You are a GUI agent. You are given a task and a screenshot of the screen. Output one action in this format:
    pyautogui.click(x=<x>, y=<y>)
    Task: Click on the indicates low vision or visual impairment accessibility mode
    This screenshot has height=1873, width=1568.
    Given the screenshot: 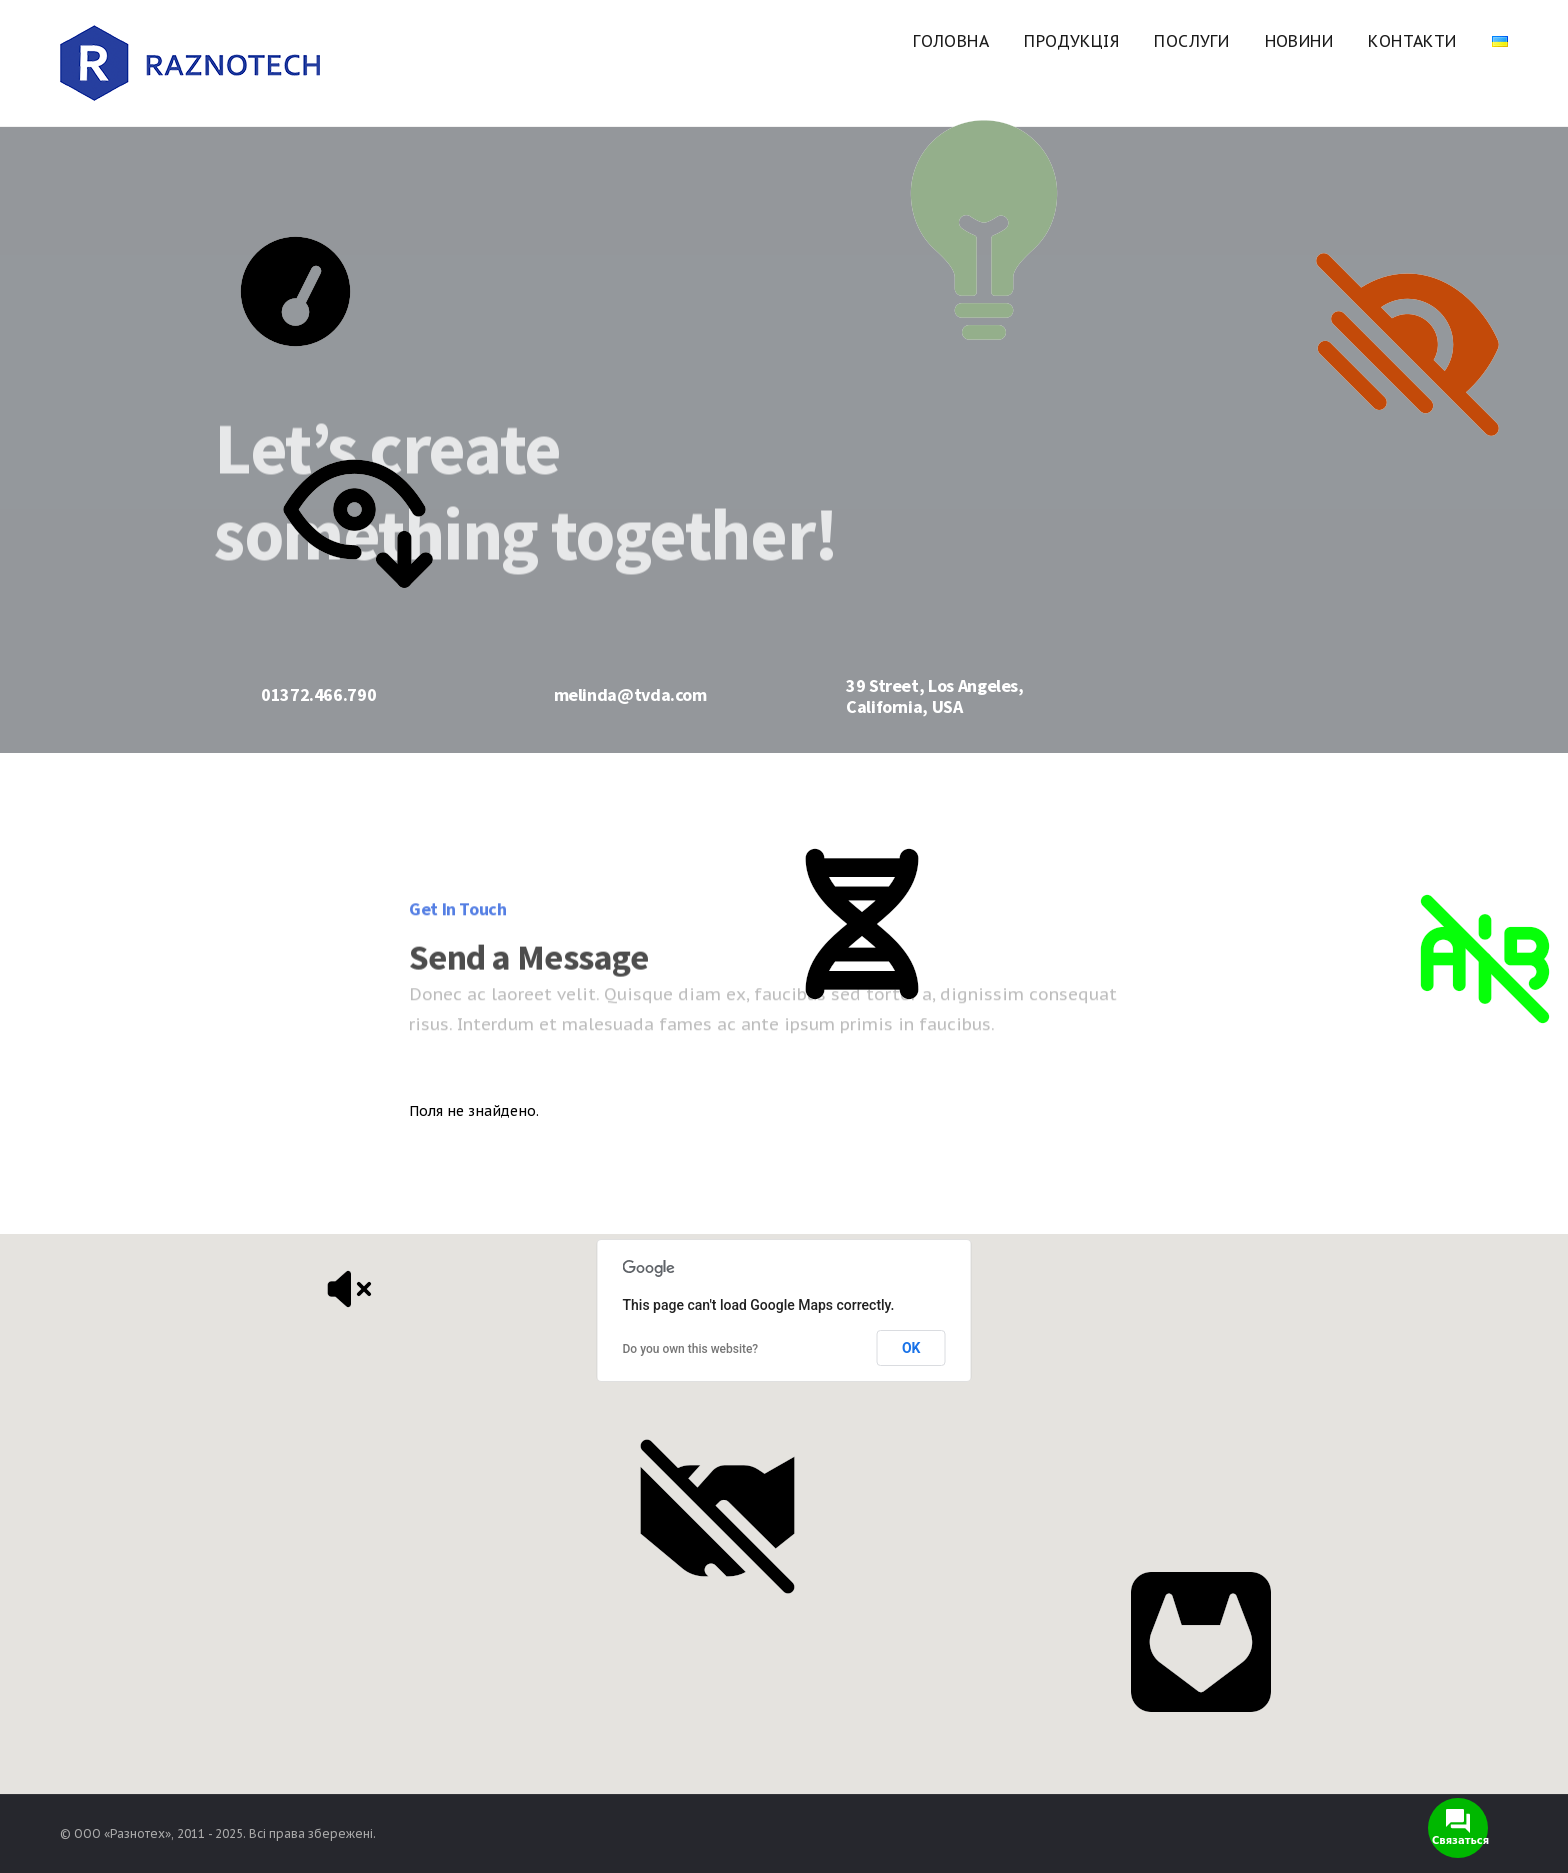 What is the action you would take?
    pyautogui.click(x=1407, y=344)
    